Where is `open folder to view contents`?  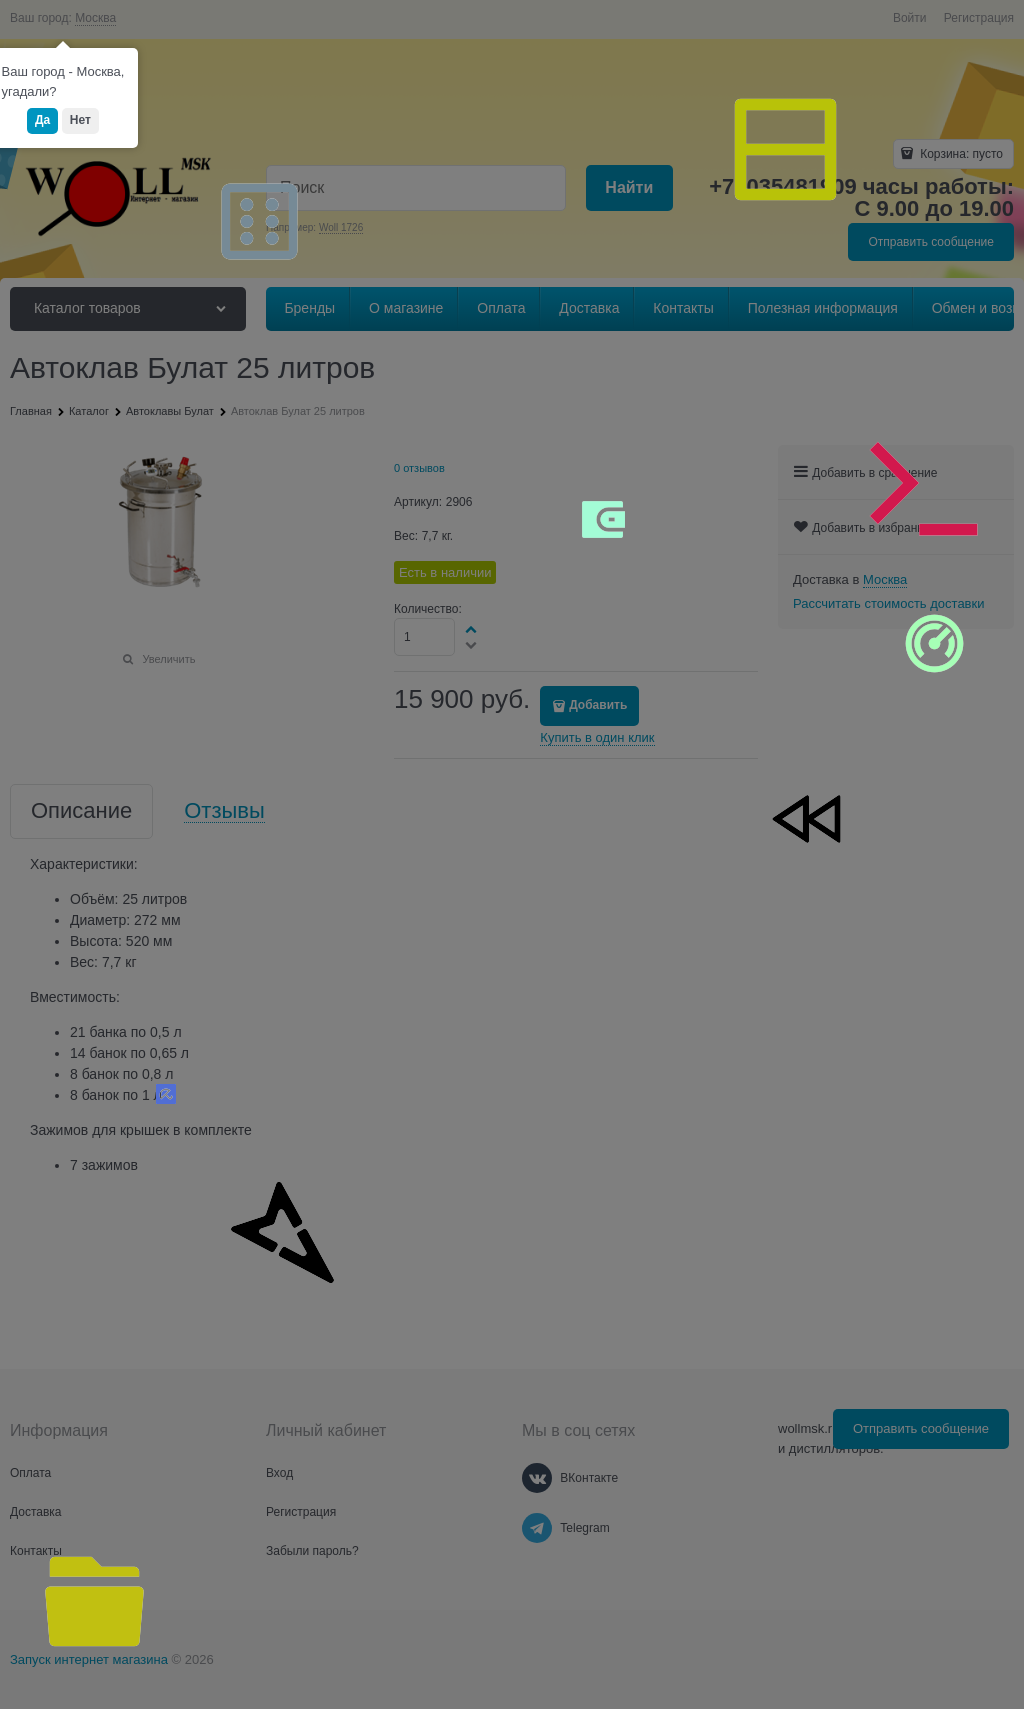 open folder to view contents is located at coordinates (94, 1601).